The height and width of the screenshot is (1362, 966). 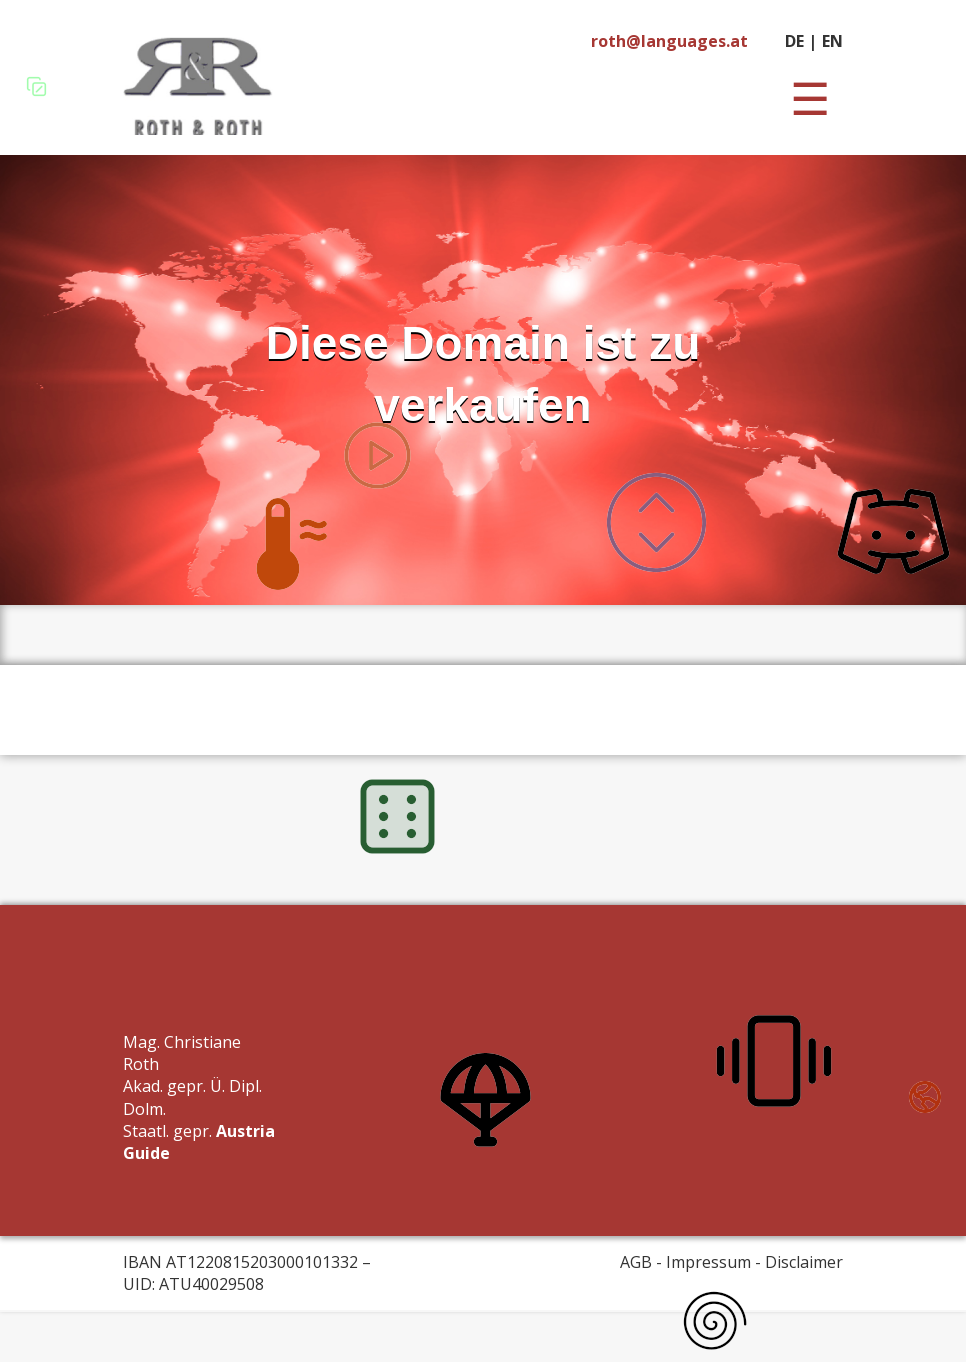 What do you see at coordinates (36, 86) in the screenshot?
I see `copy action is disabled or unavailable` at bounding box center [36, 86].